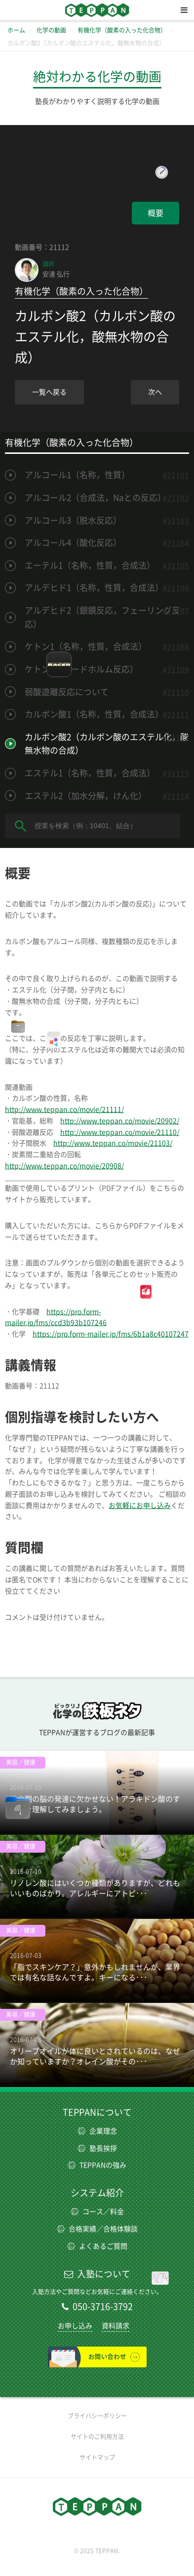 The width and height of the screenshot is (194, 2576). Describe the element at coordinates (59, 664) in the screenshot. I see `launch star wars: episode i racer game` at that location.